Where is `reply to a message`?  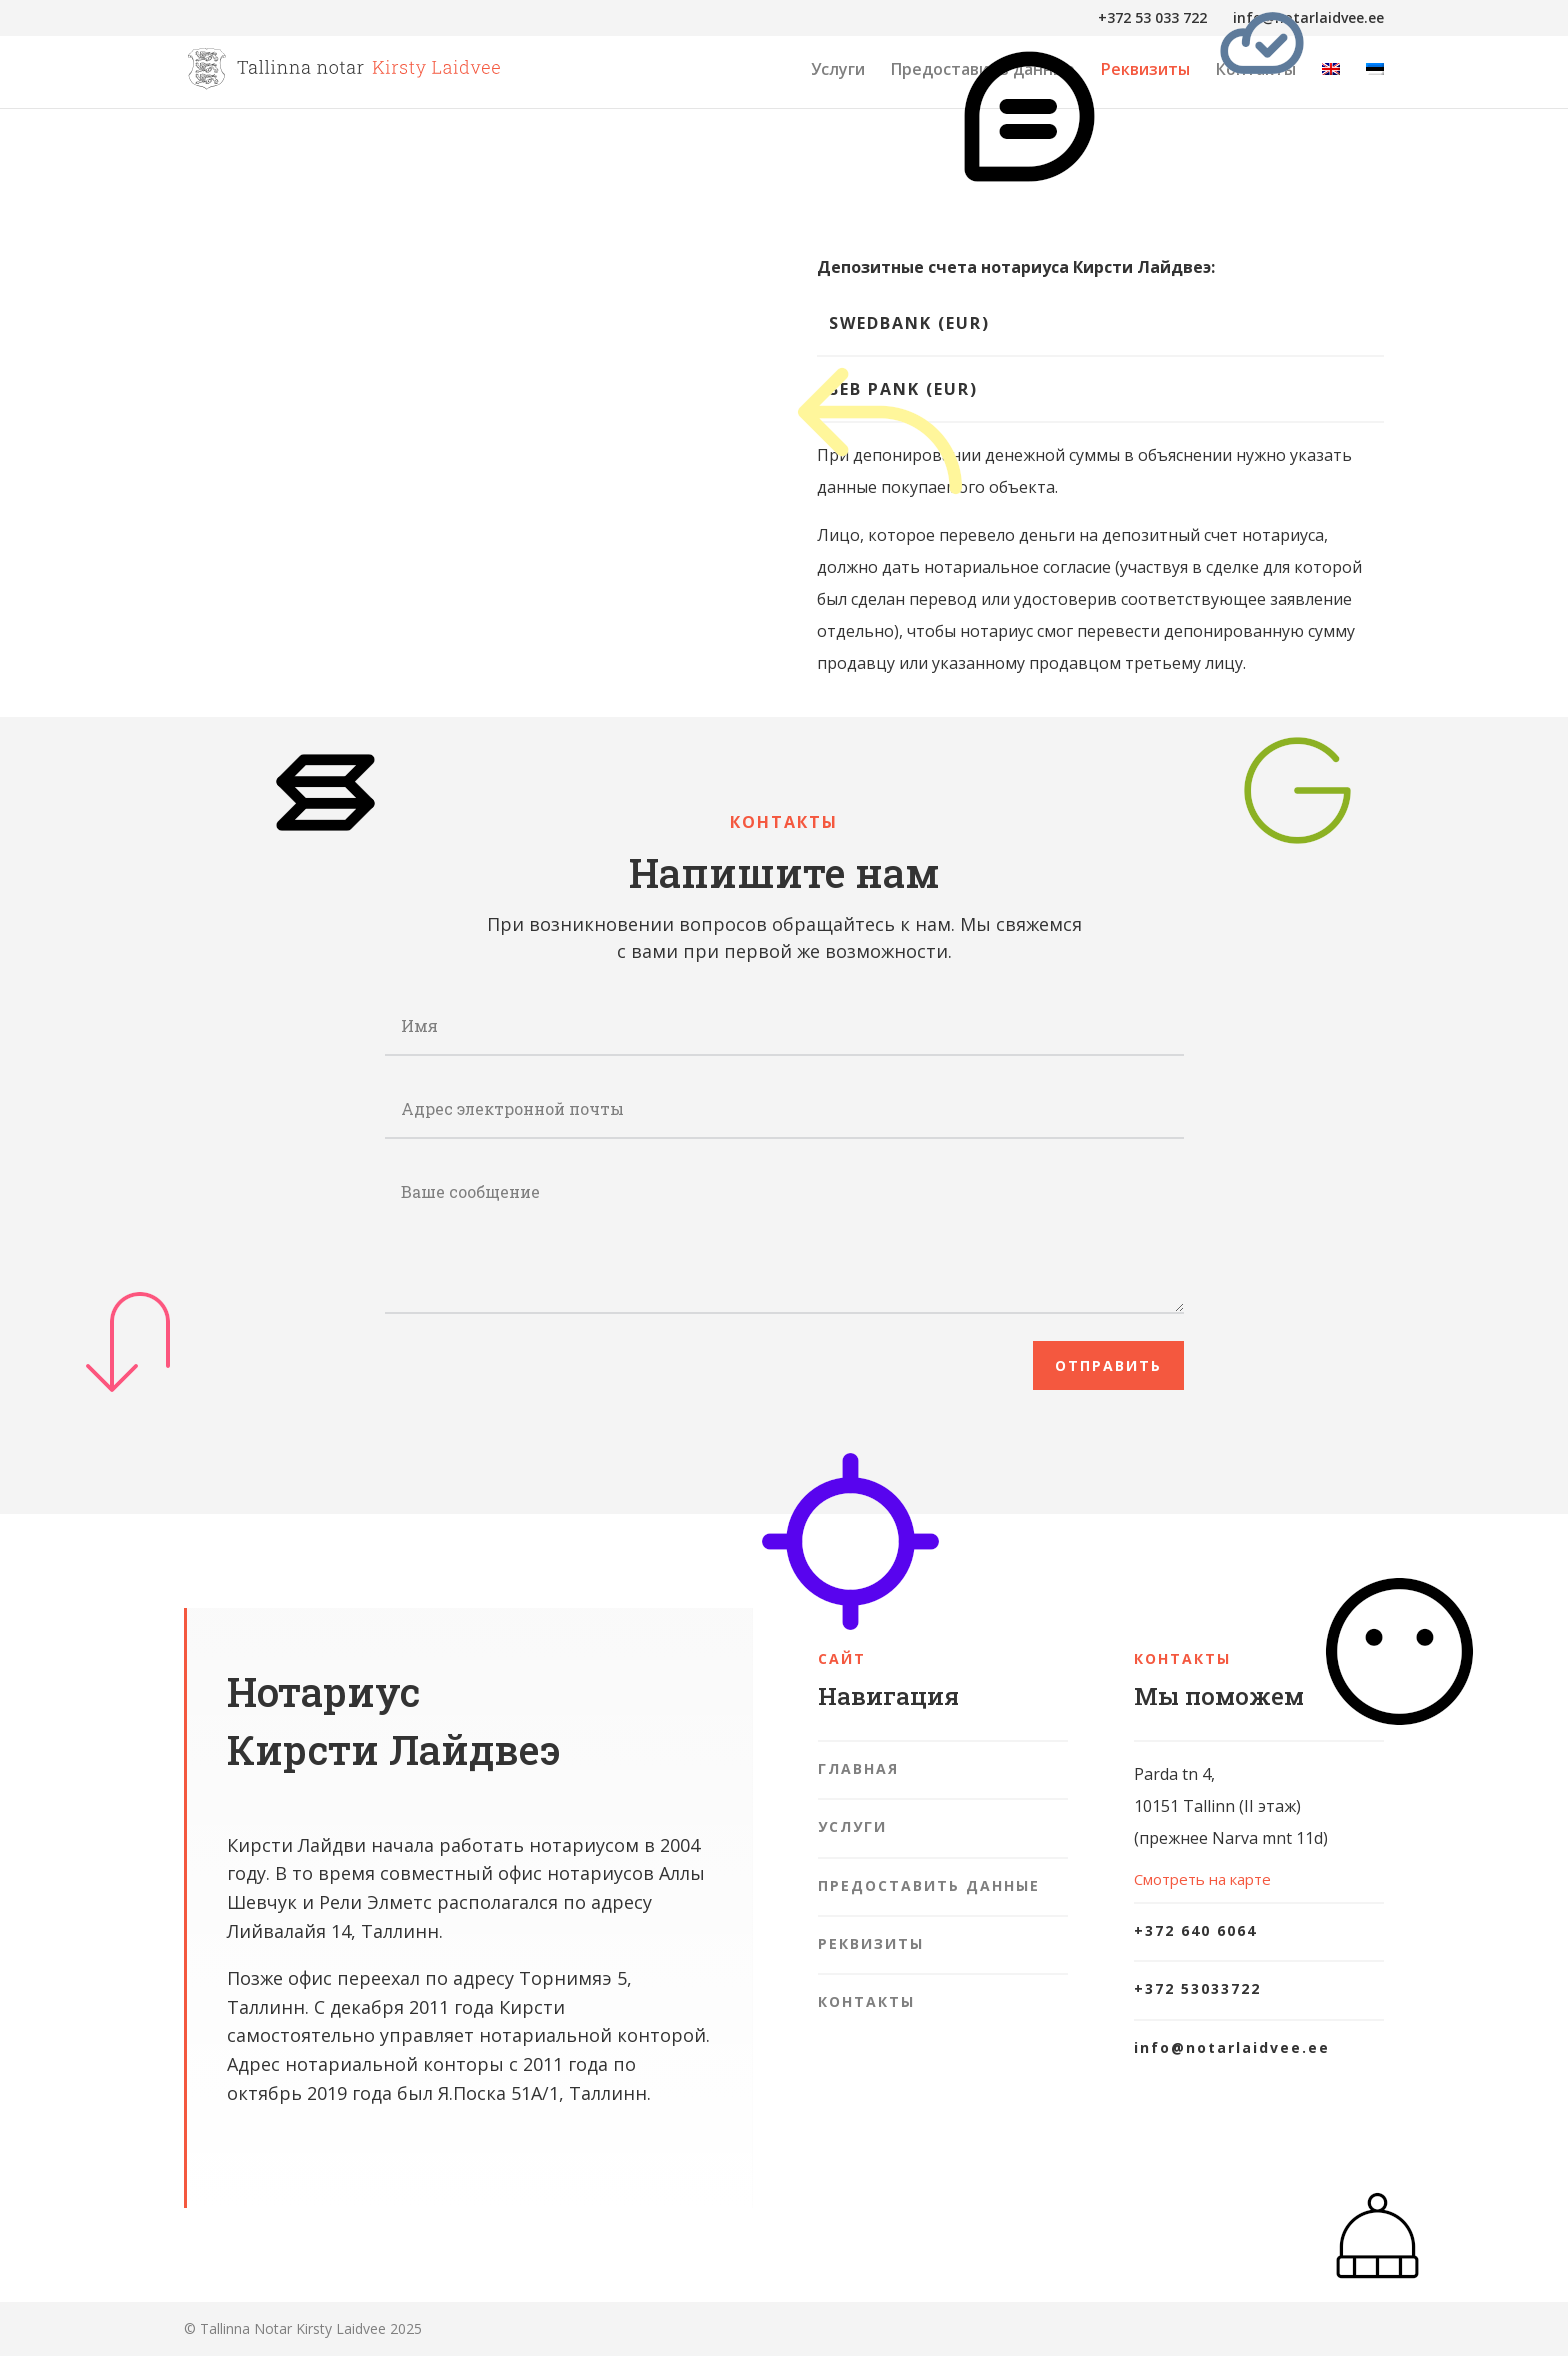 reply to a message is located at coordinates (880, 431).